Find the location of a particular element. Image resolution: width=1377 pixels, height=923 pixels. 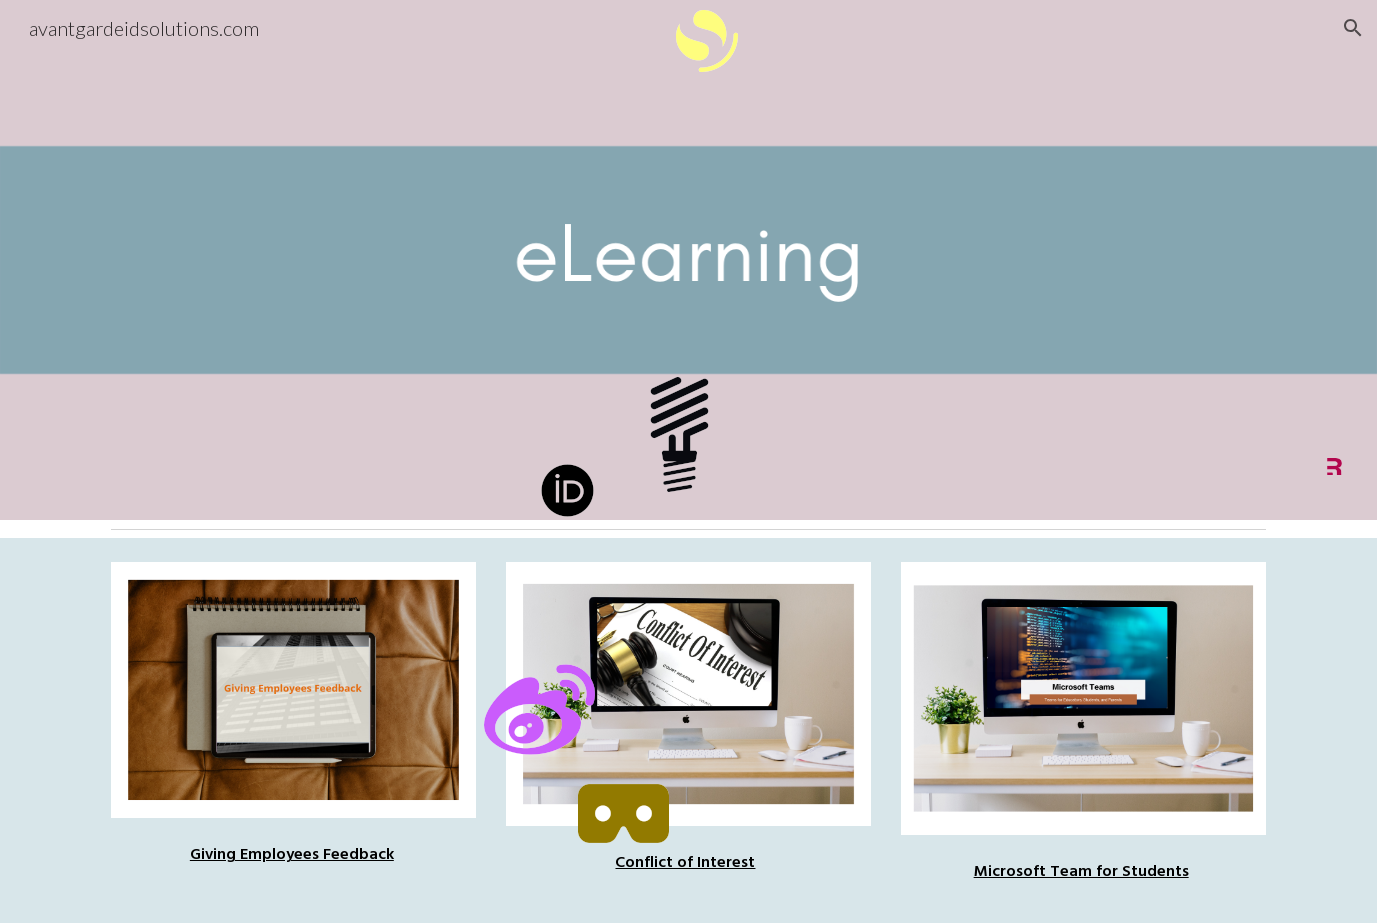

open Sina Weibo app is located at coordinates (539, 709).